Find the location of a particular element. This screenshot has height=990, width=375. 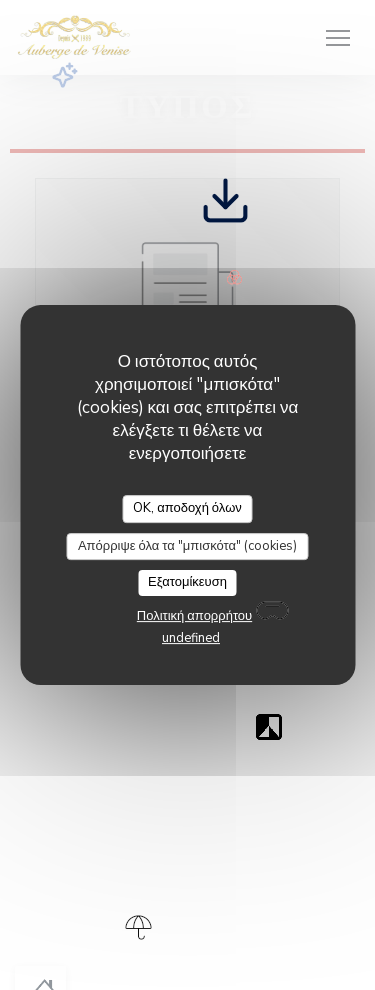

view overlapping categories or sets is located at coordinates (234, 277).